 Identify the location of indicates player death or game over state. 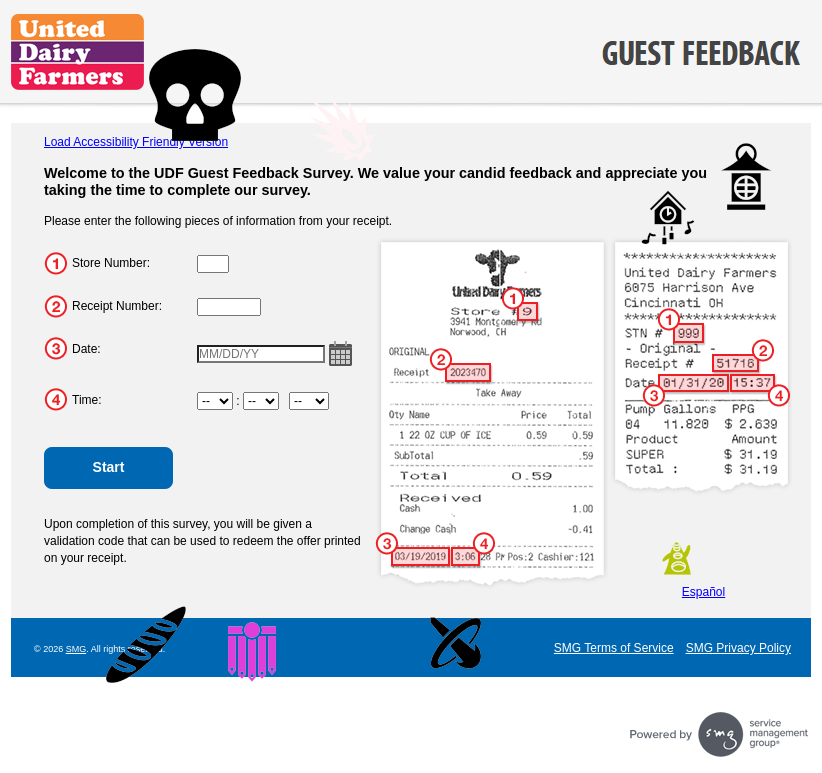
(195, 95).